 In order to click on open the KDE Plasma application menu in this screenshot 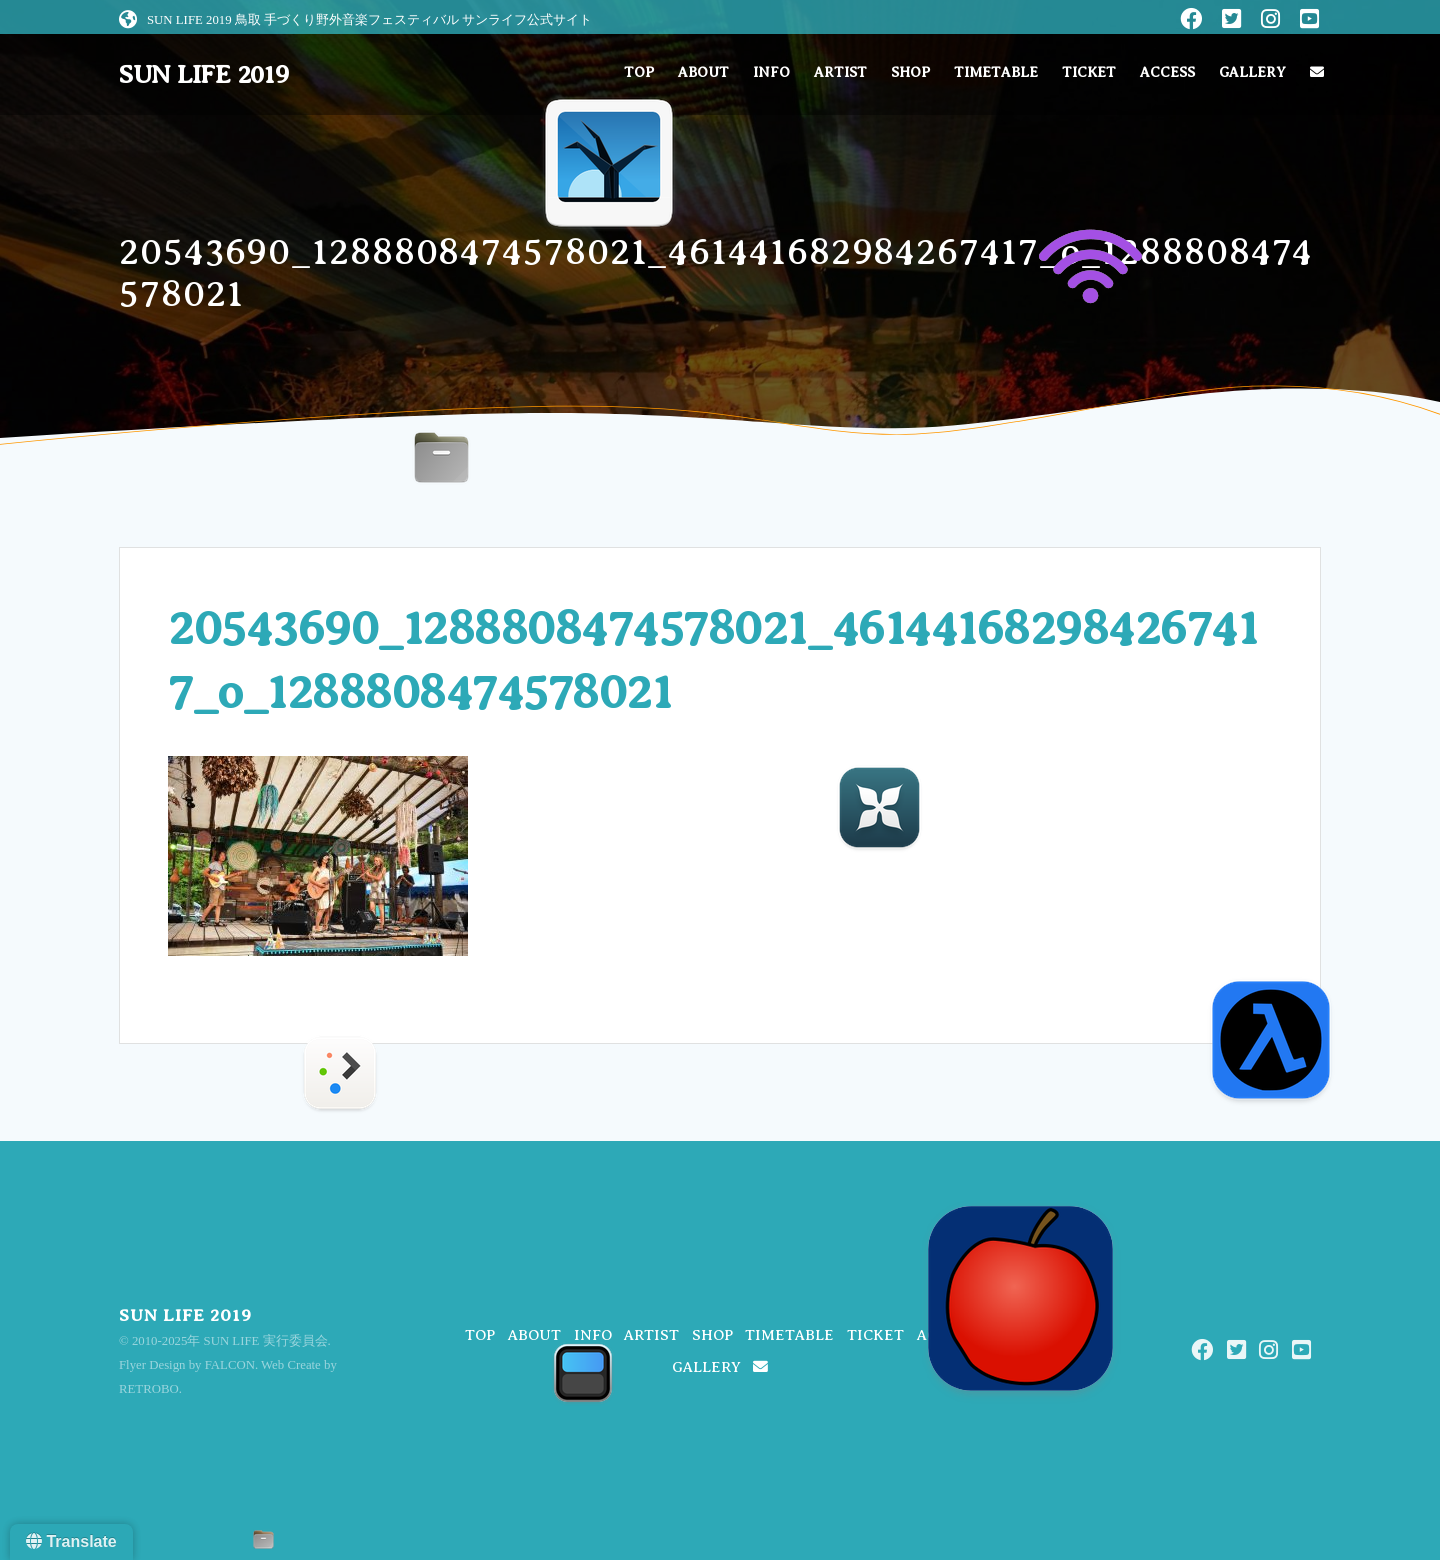, I will do `click(340, 1073)`.